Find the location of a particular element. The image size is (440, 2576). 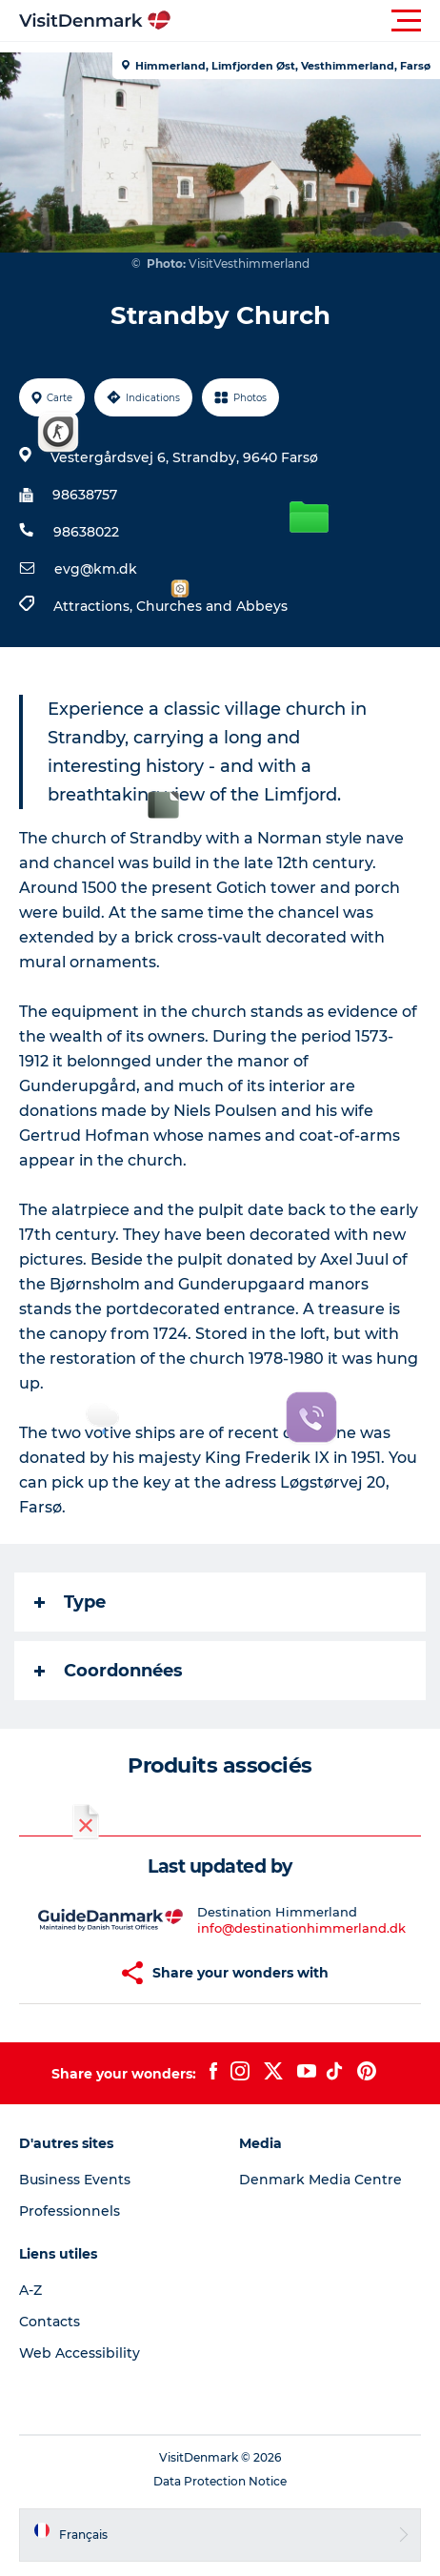

open viber messaging app is located at coordinates (311, 1417).